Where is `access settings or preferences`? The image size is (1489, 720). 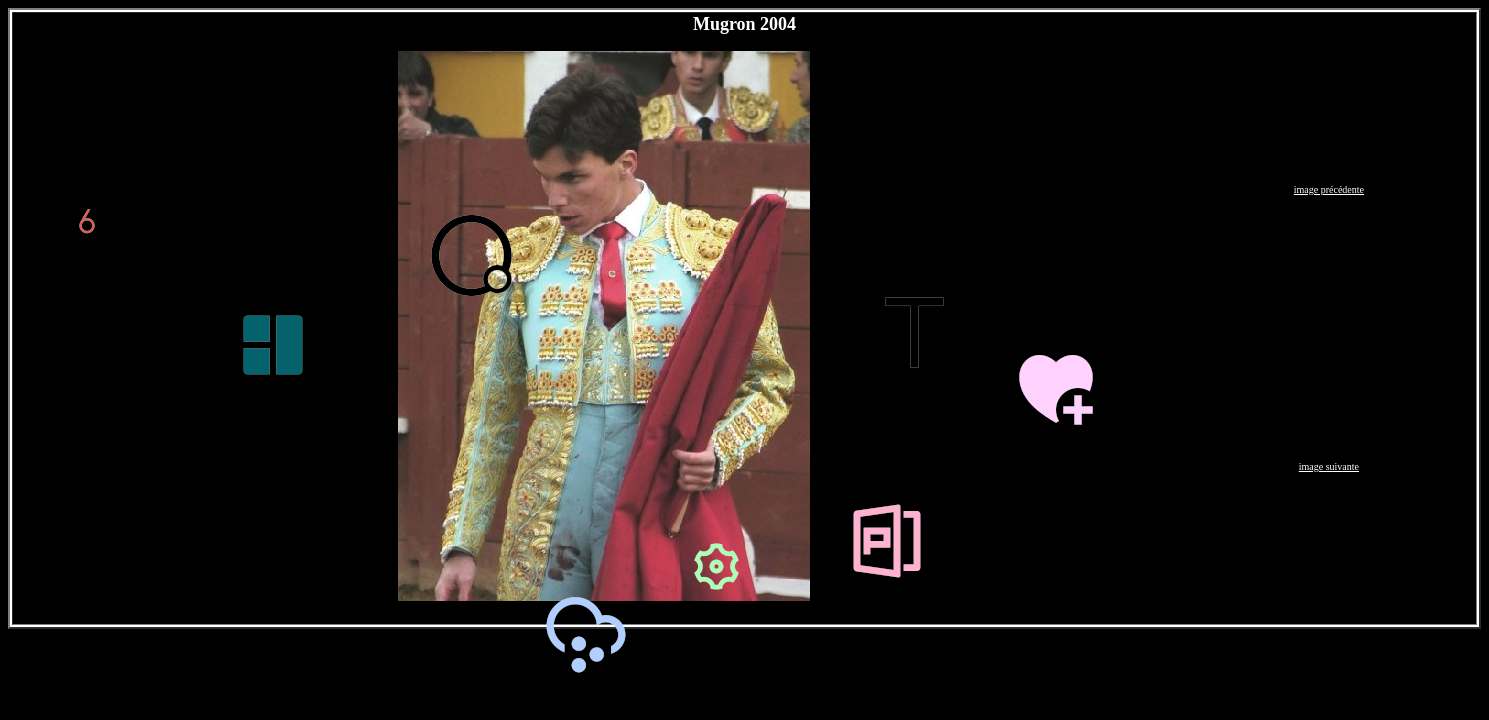
access settings or preferences is located at coordinates (716, 566).